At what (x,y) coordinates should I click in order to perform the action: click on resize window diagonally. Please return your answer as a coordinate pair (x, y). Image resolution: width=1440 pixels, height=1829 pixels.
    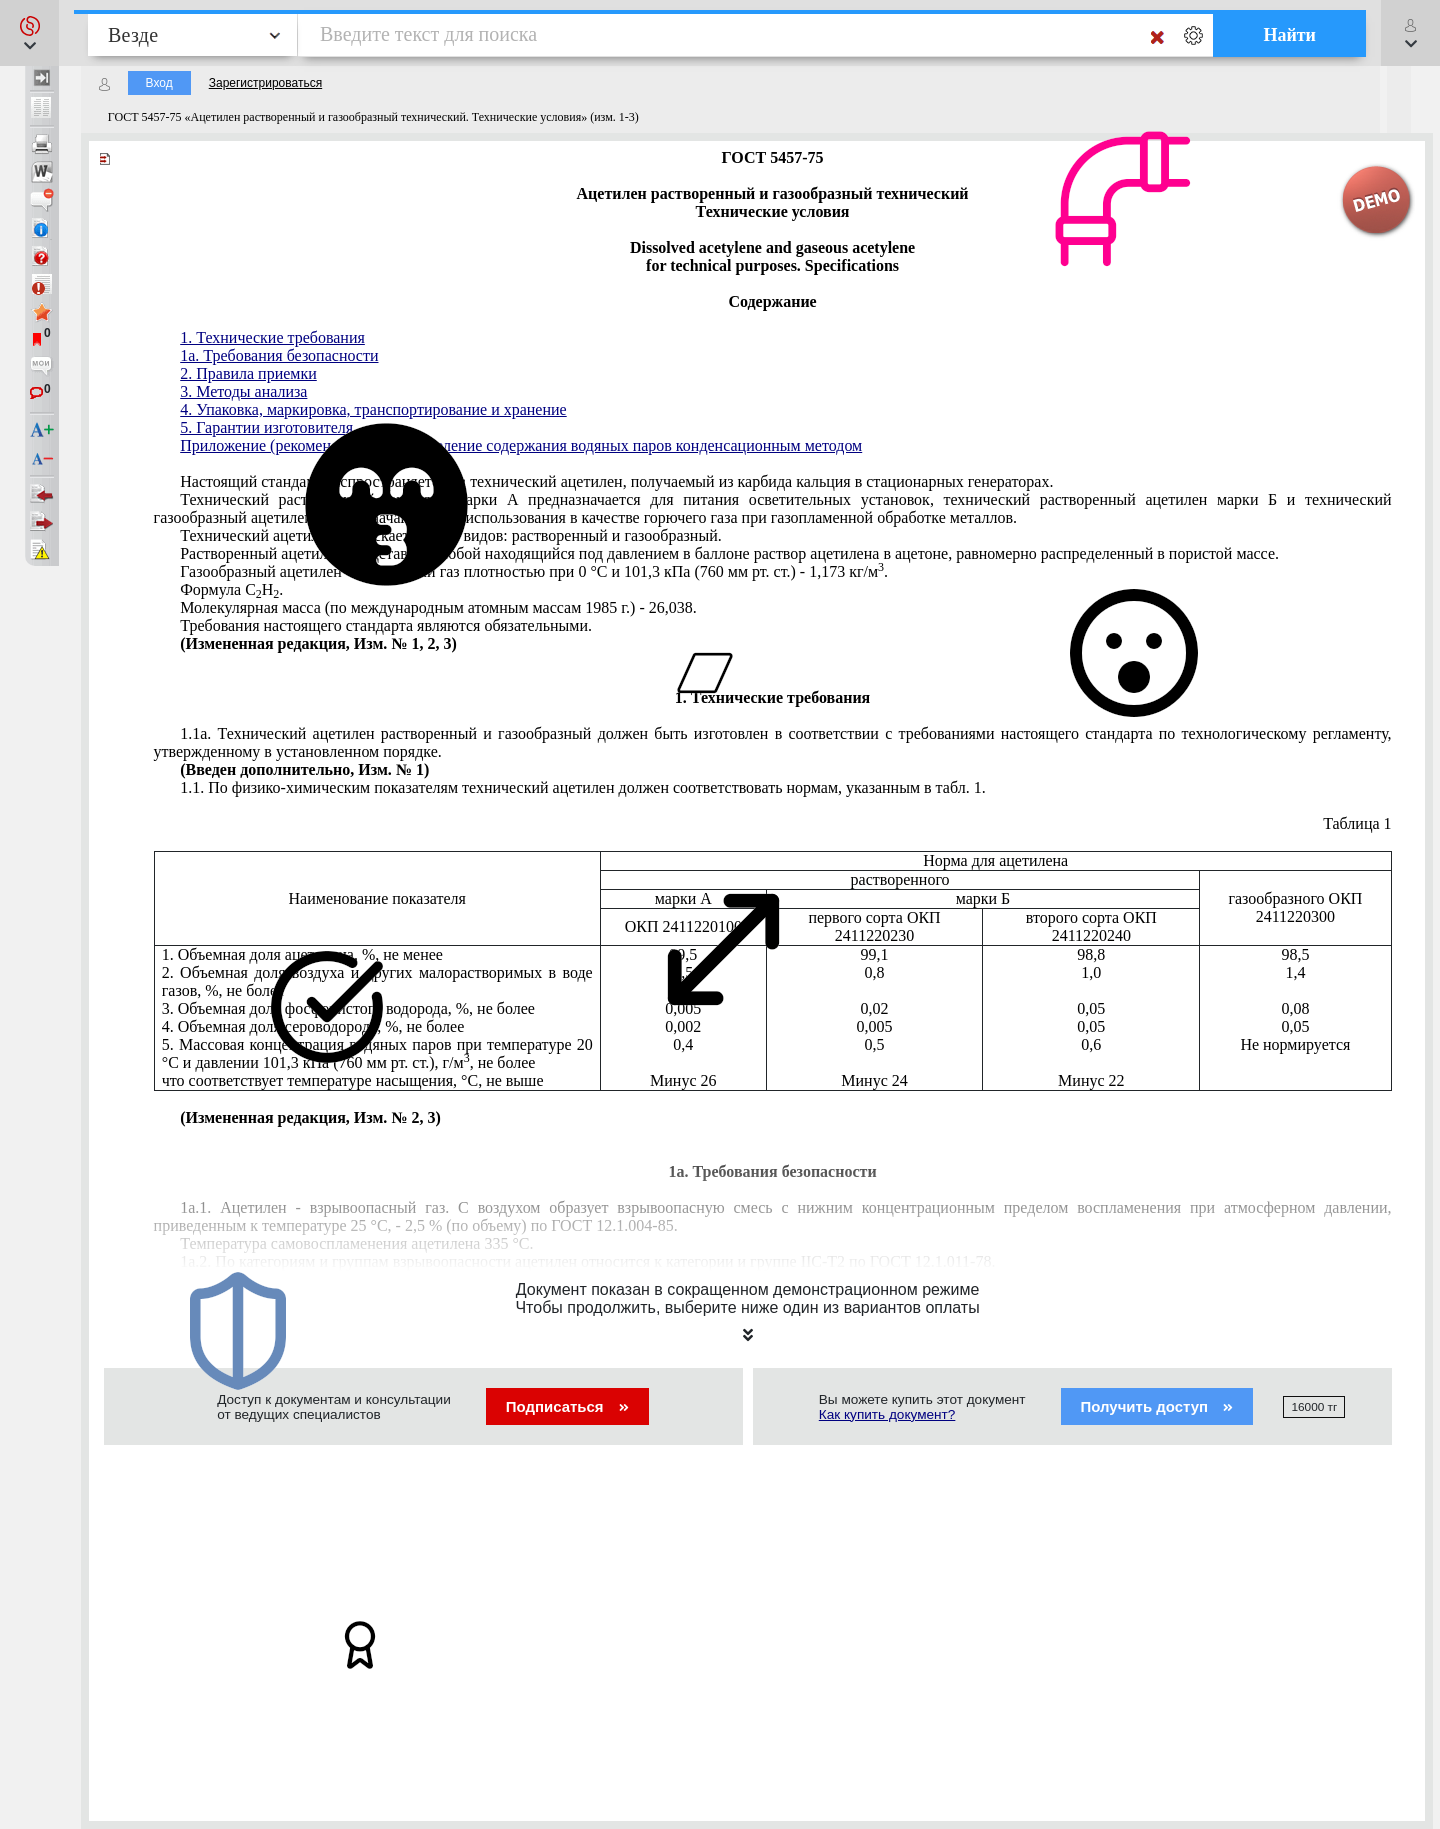
    Looking at the image, I should click on (723, 949).